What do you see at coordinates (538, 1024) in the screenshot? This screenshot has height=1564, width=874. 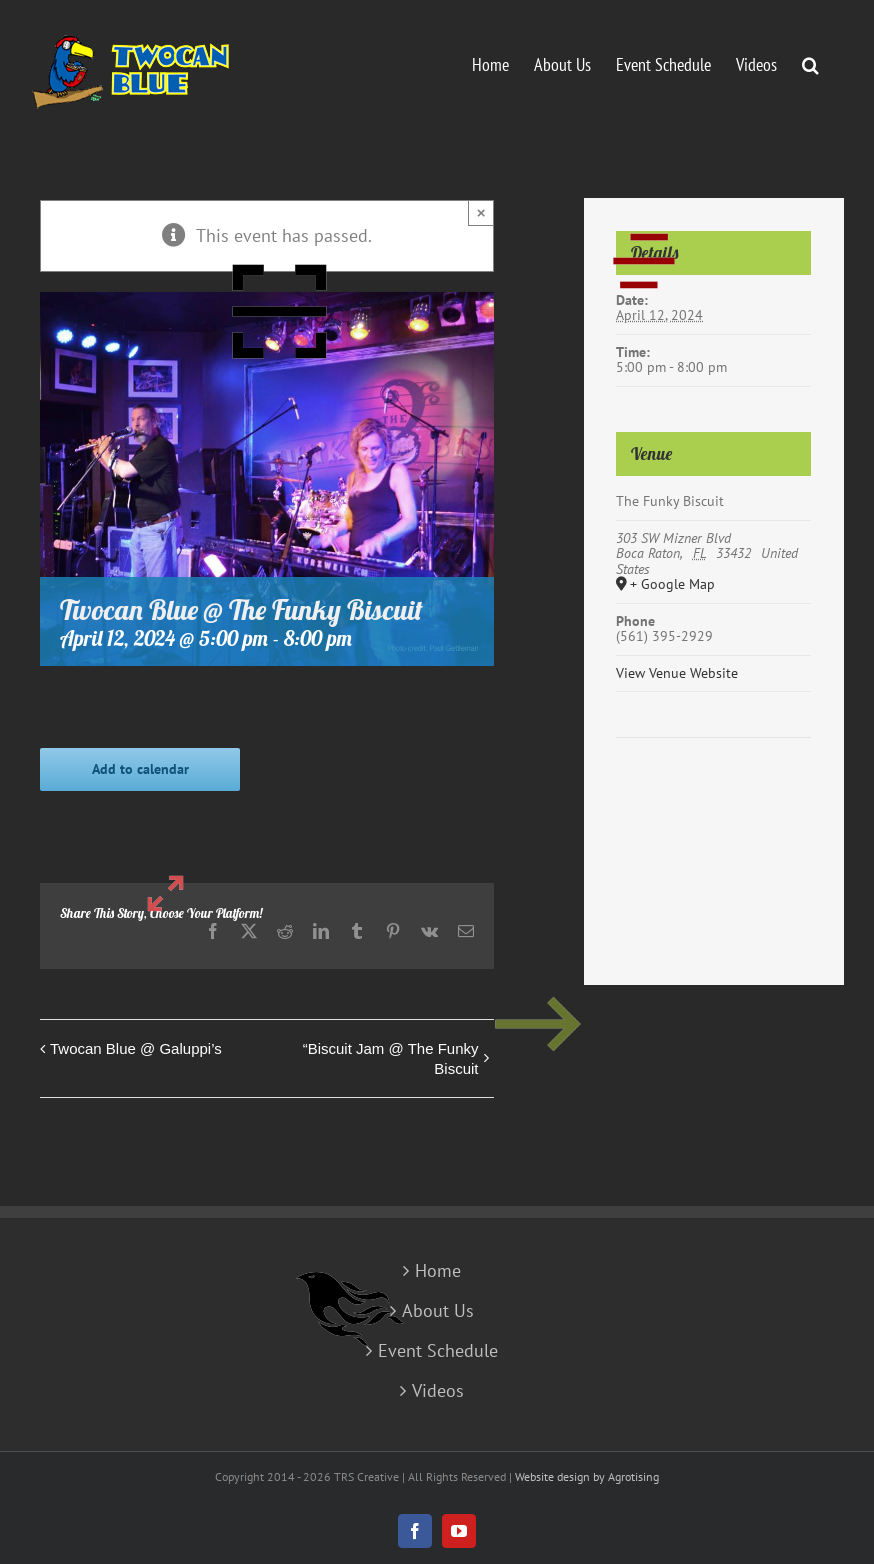 I see `navigate to the next page or step` at bounding box center [538, 1024].